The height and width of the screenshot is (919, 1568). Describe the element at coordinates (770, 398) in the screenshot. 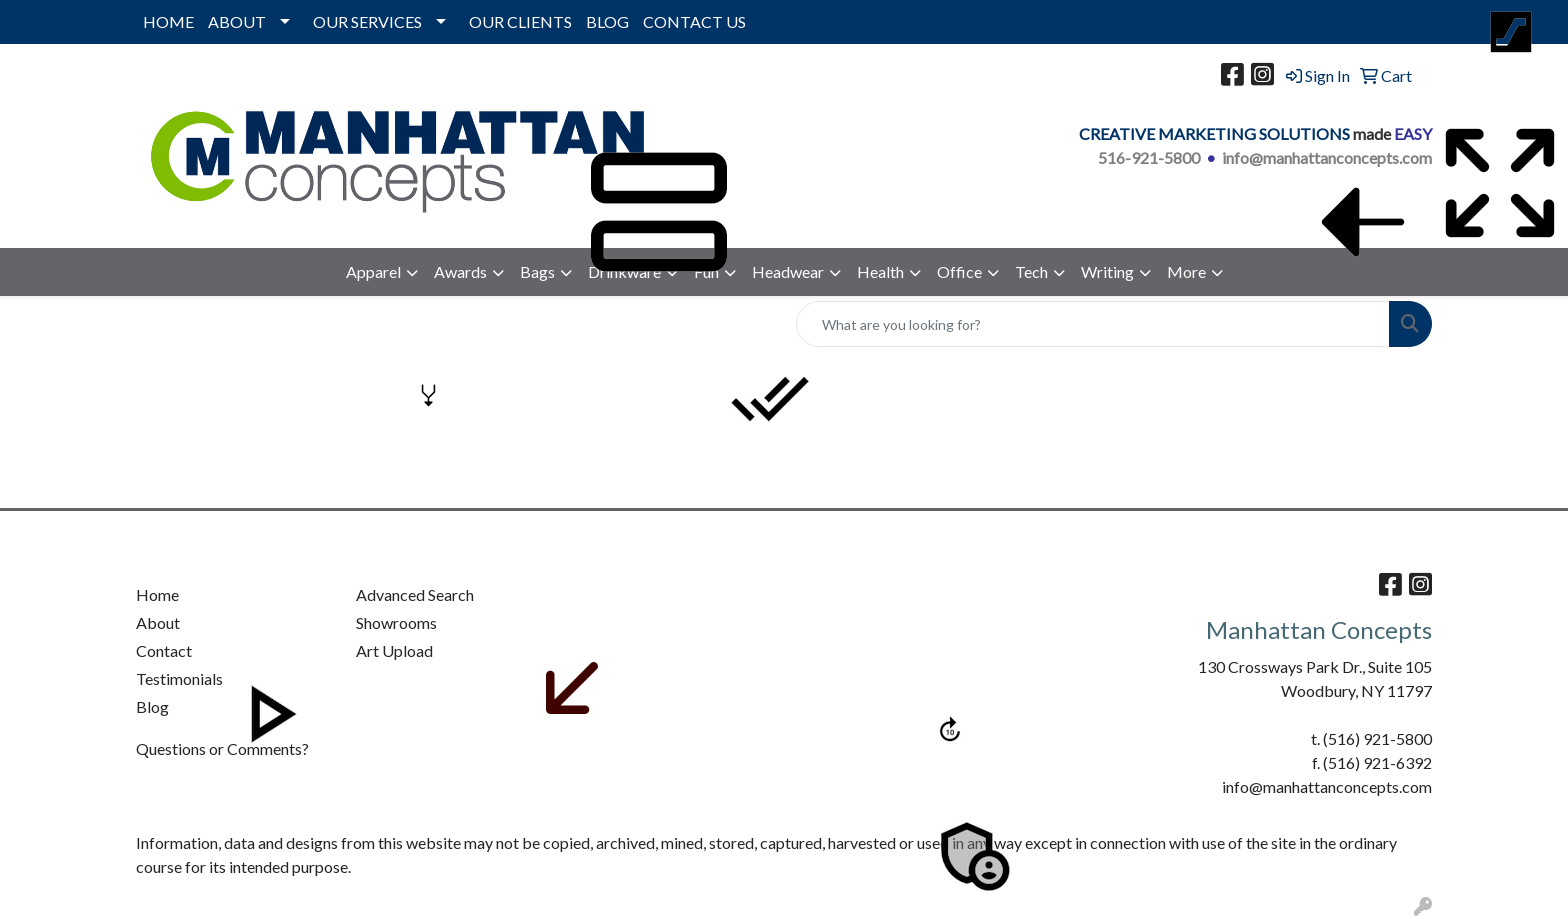

I see `all items marked as complete` at that location.